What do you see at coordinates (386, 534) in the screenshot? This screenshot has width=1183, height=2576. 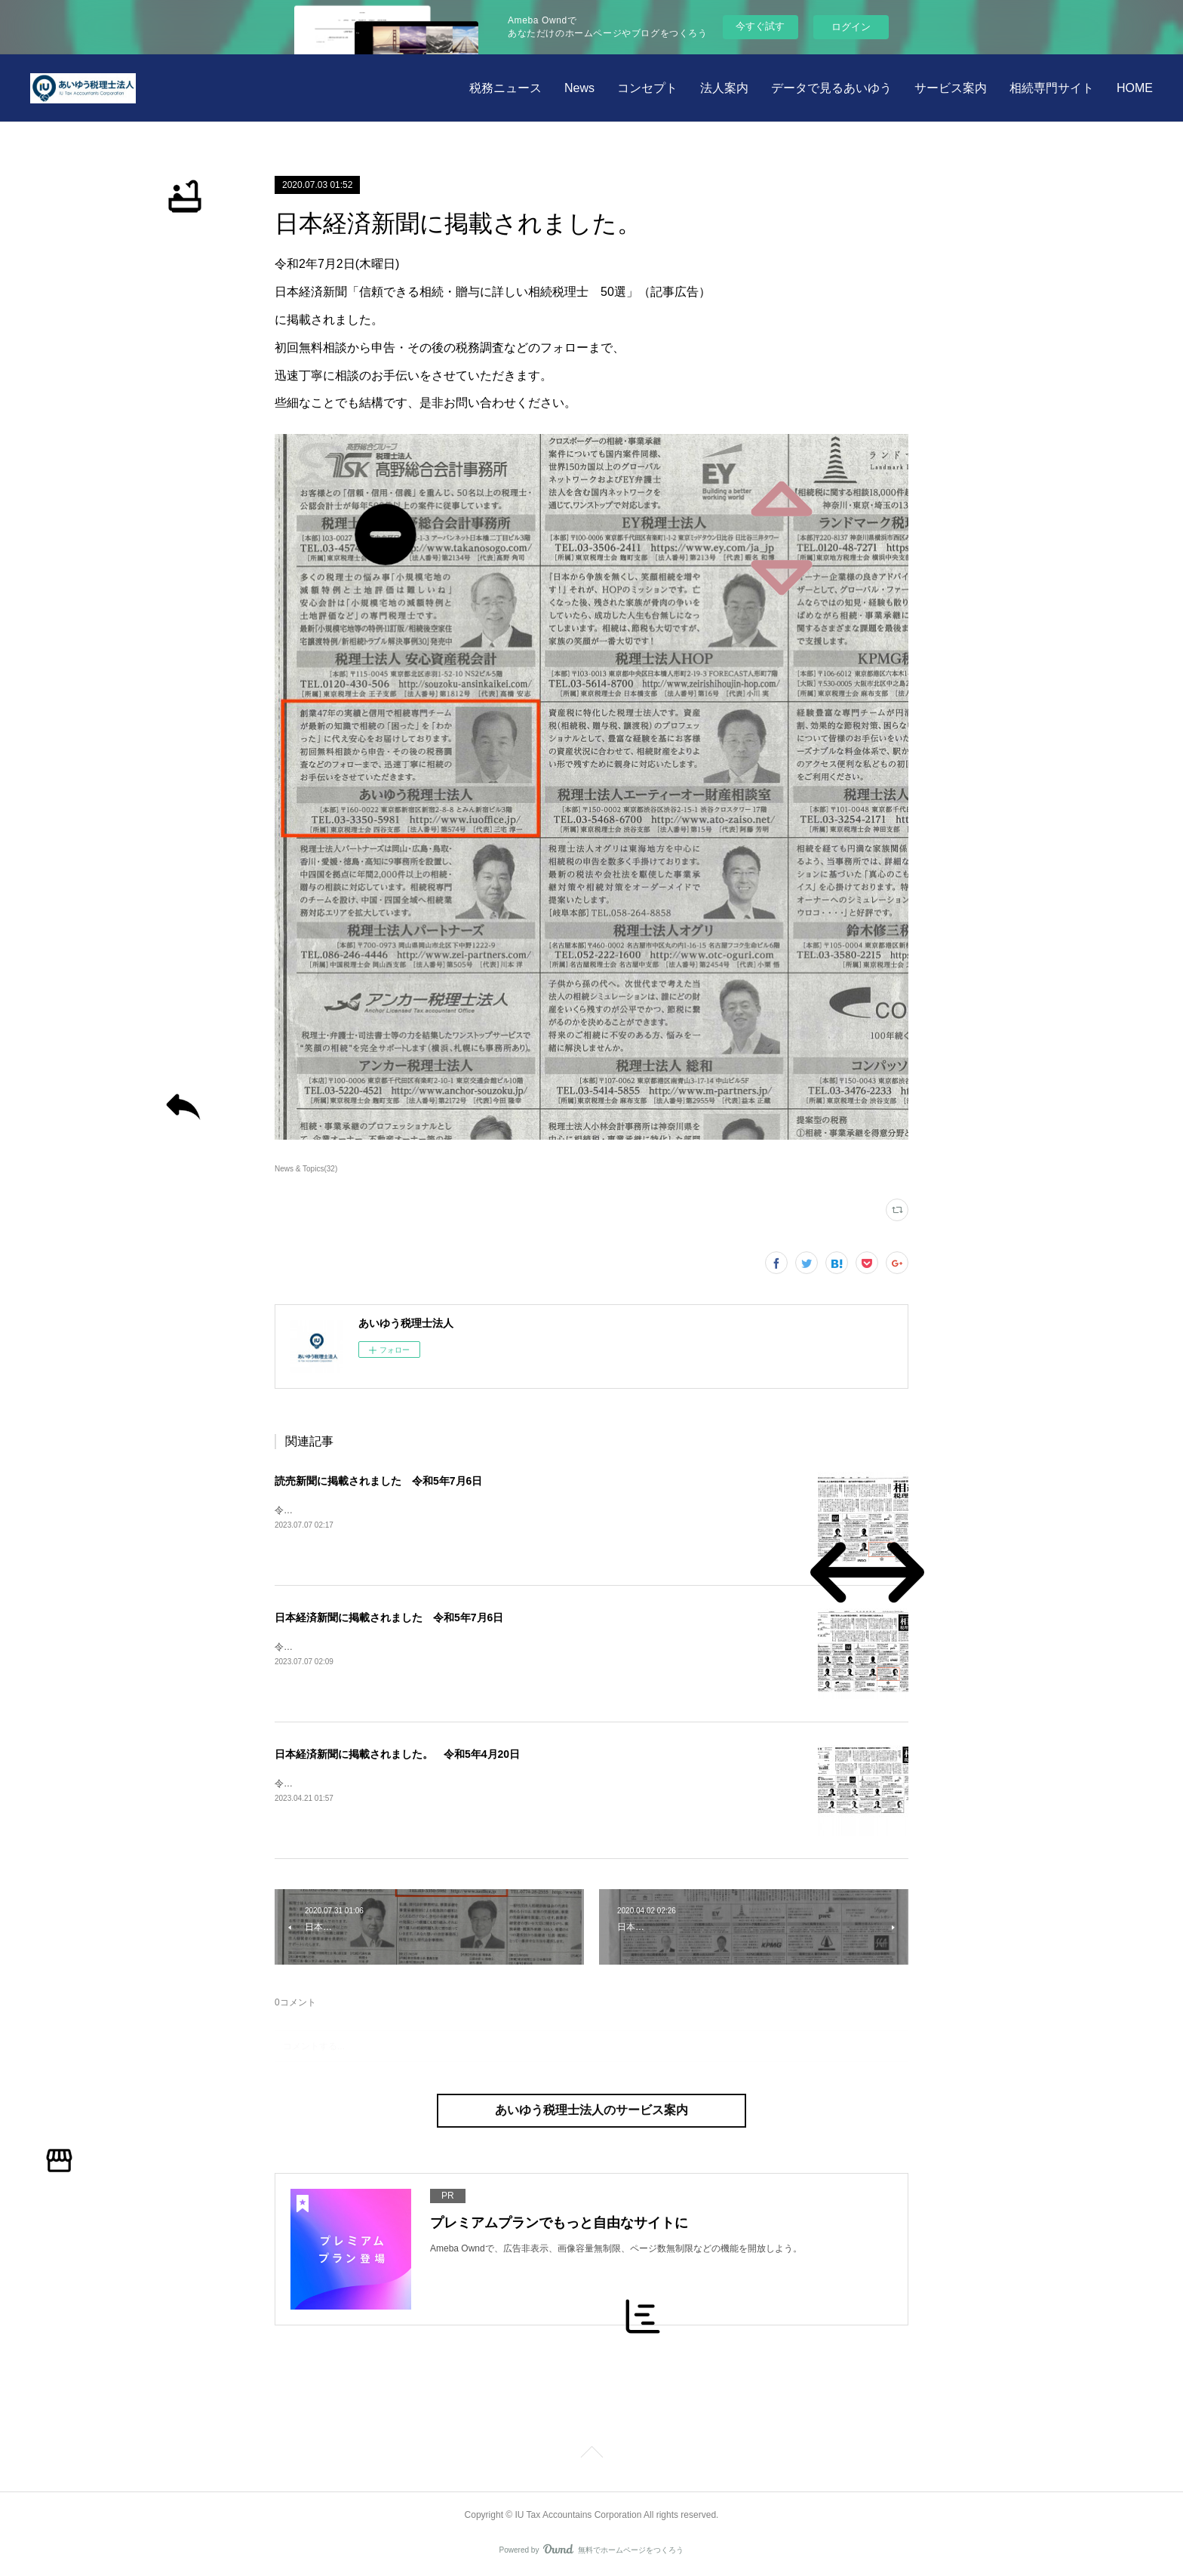 I see `remove an item from a list` at bounding box center [386, 534].